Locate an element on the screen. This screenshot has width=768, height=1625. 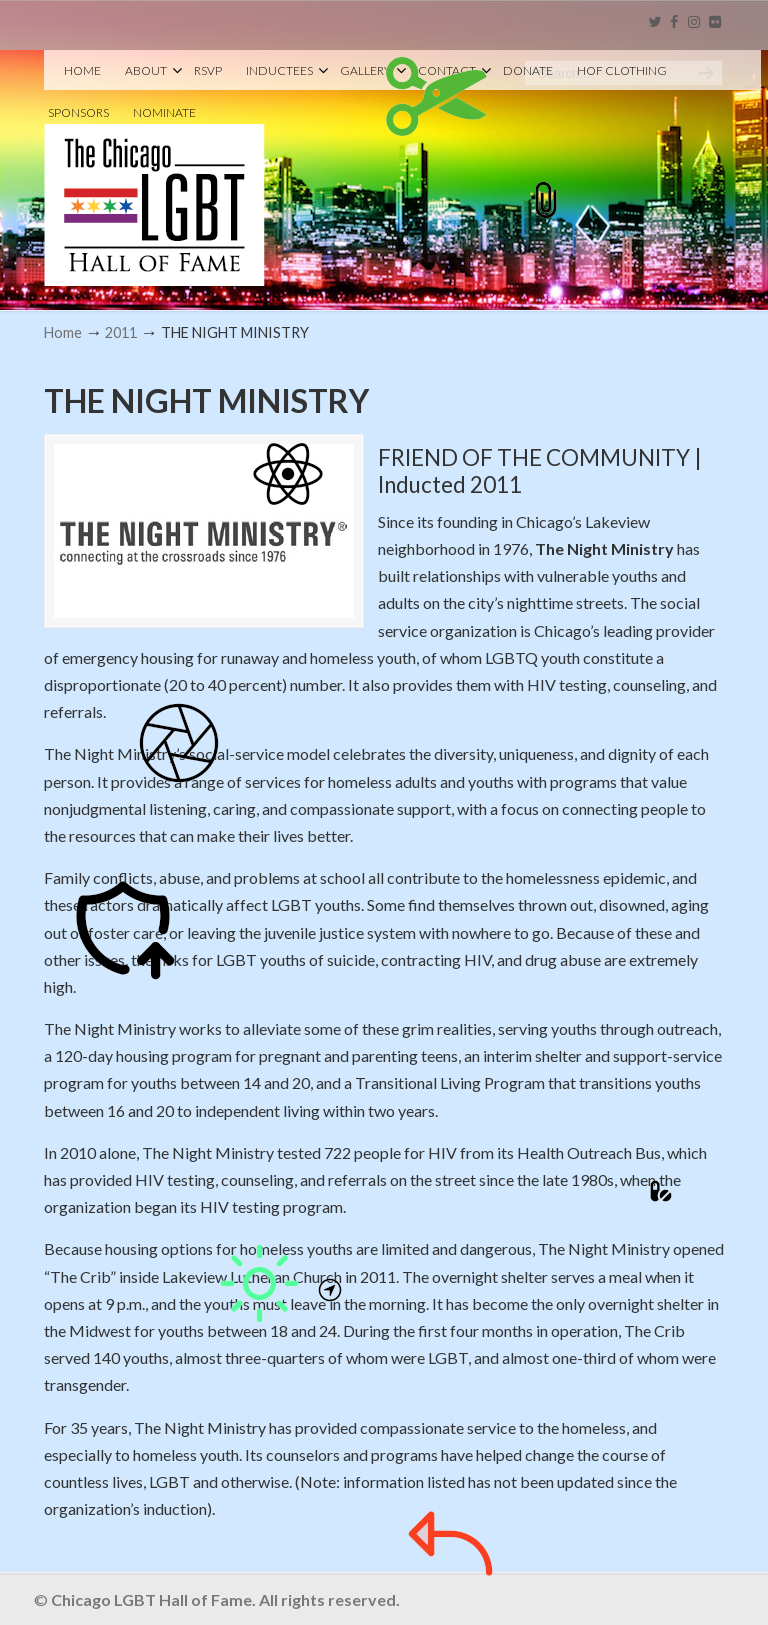
view medication reminders is located at coordinates (661, 1191).